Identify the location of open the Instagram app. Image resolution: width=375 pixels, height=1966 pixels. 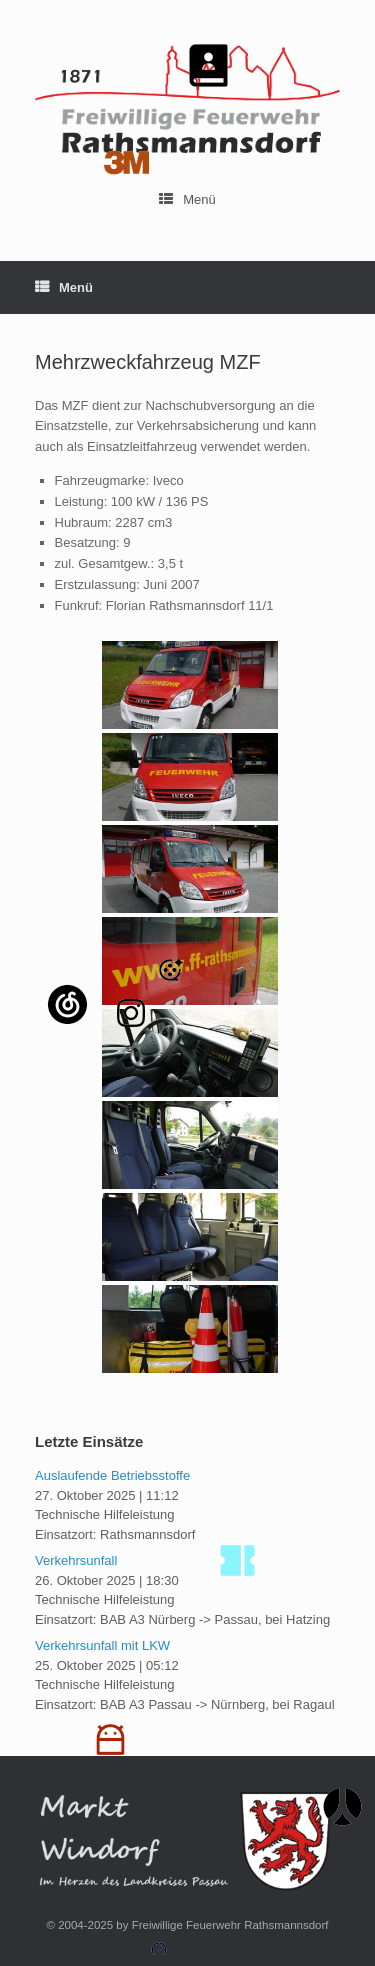
(131, 1013).